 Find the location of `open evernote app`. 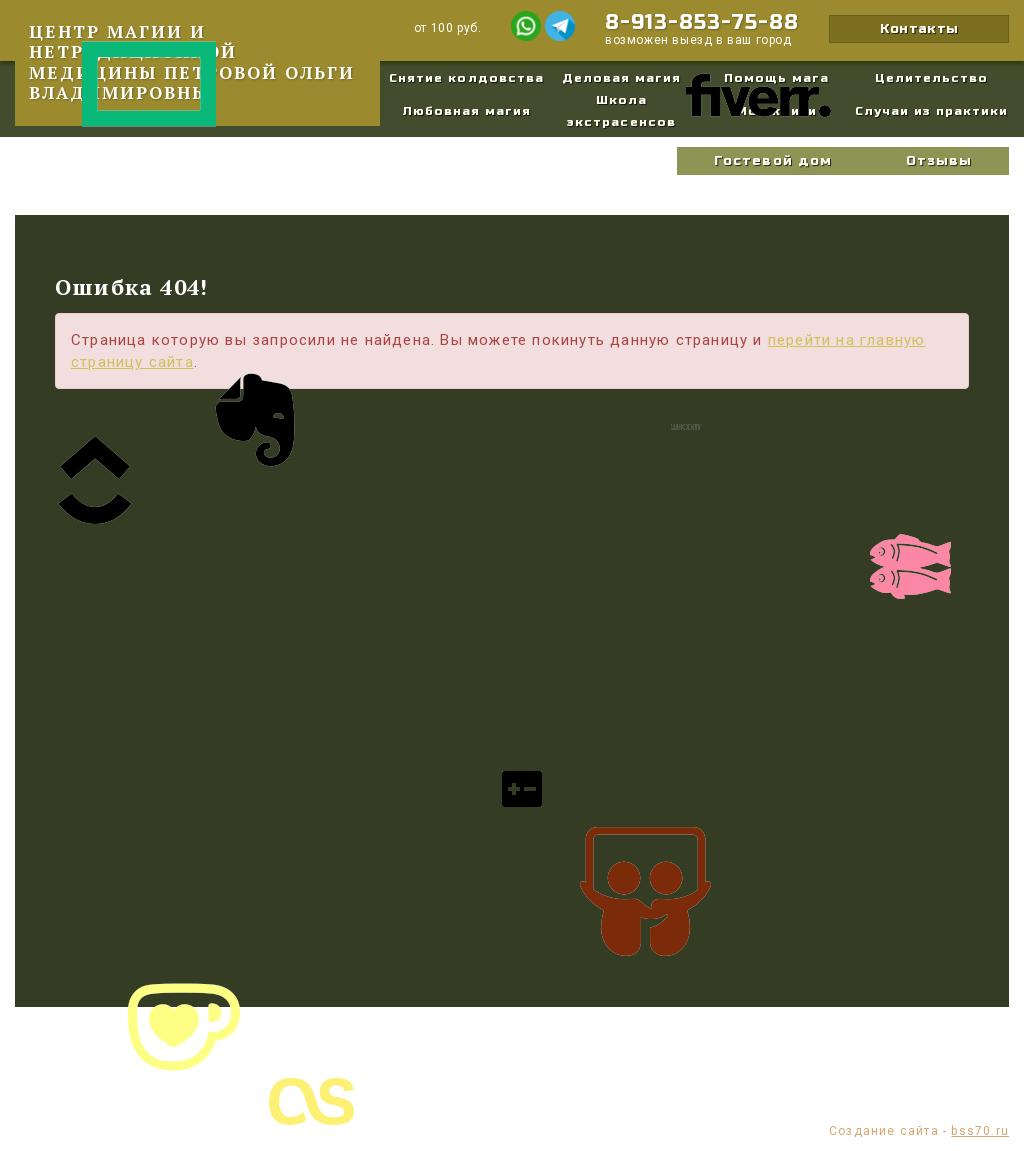

open evernote app is located at coordinates (255, 420).